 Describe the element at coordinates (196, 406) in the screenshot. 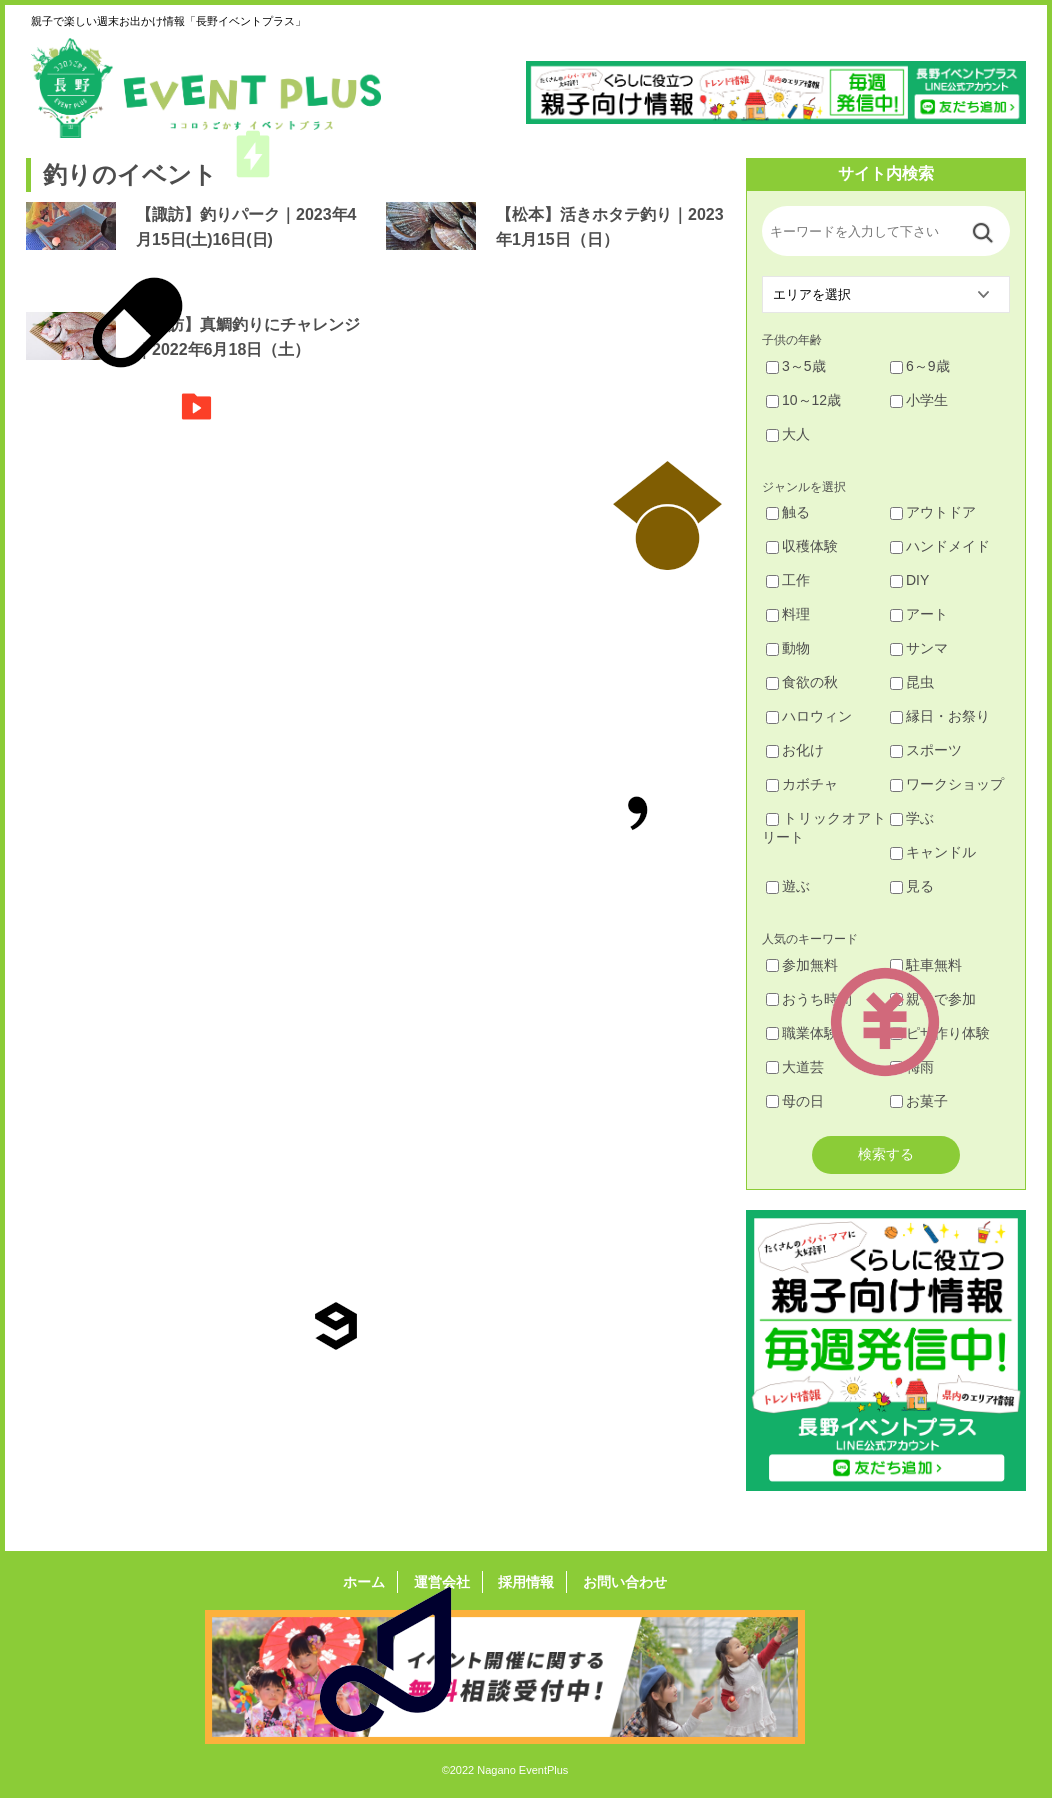

I see `open video folder` at that location.